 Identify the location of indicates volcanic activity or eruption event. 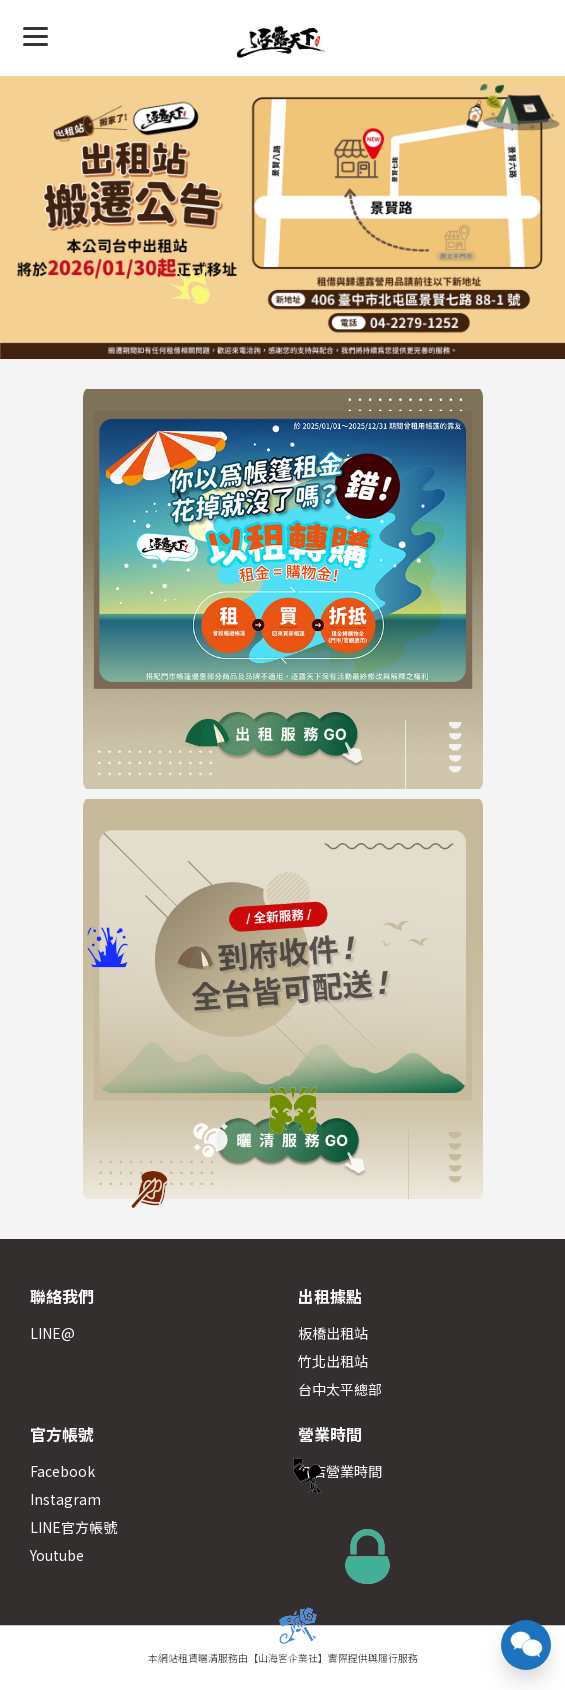
(107, 947).